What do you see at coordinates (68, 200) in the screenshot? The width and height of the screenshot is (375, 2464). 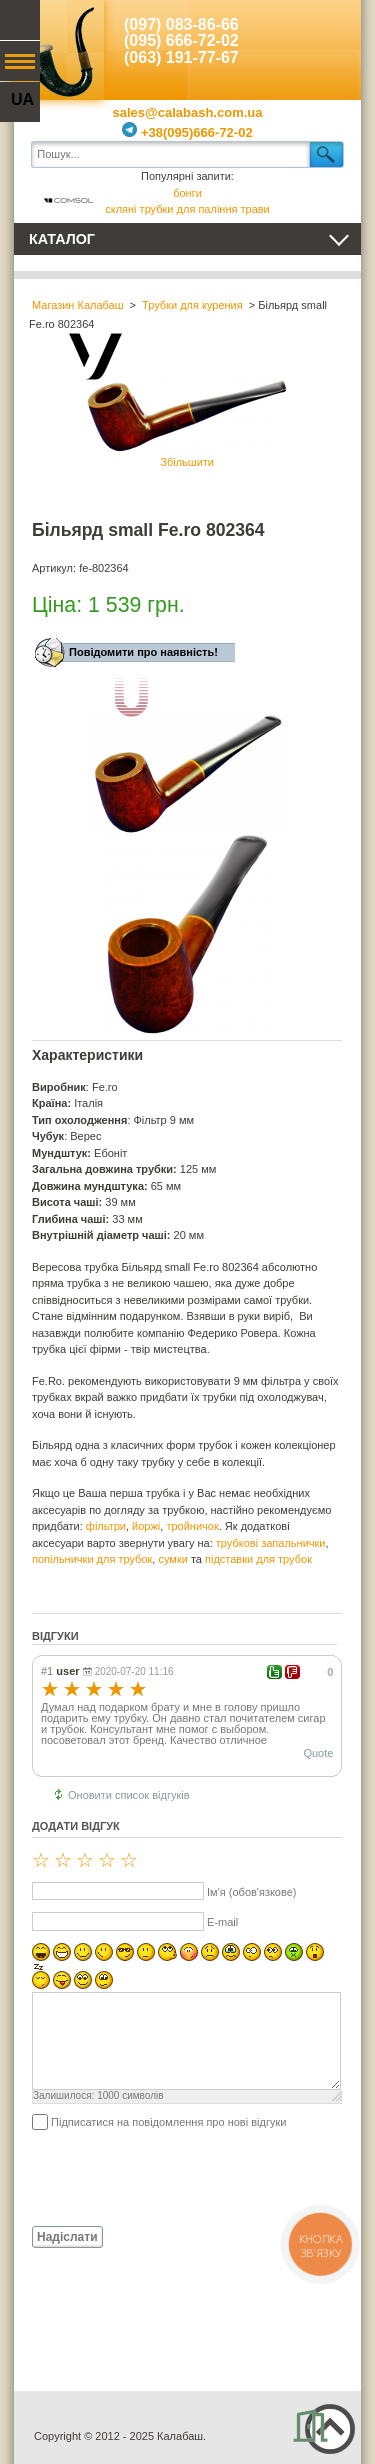 I see `COMSOL multiphysics simulation software logo` at bounding box center [68, 200].